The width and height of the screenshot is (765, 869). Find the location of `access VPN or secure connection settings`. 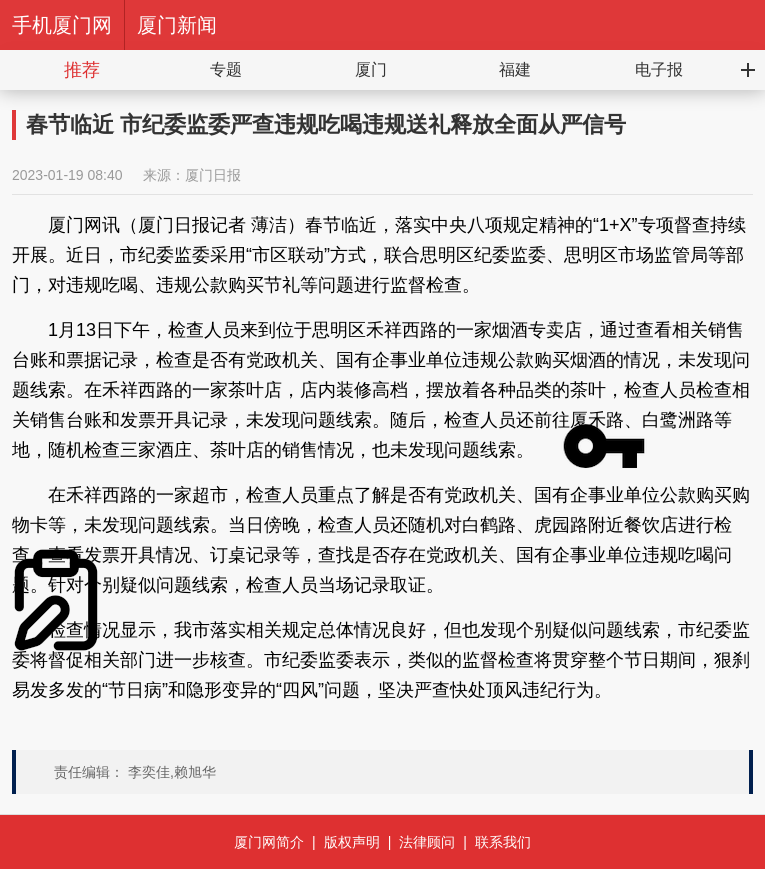

access VPN or secure connection settings is located at coordinates (604, 446).